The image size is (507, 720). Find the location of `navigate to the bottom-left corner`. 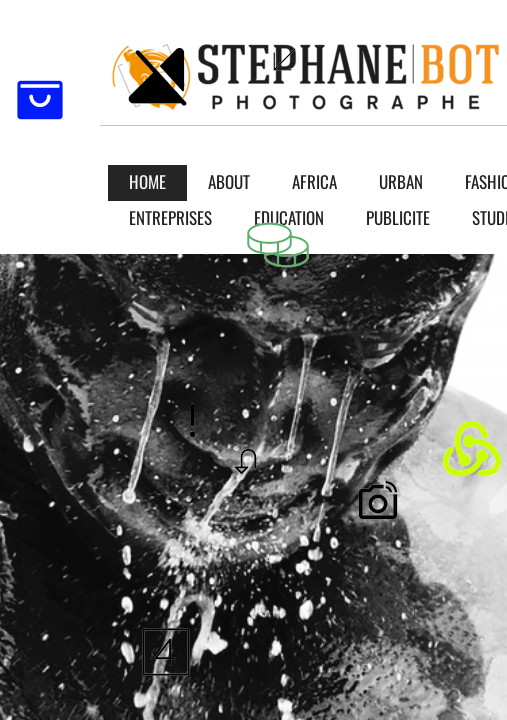

navigate to the bottom-left corner is located at coordinates (284, 59).